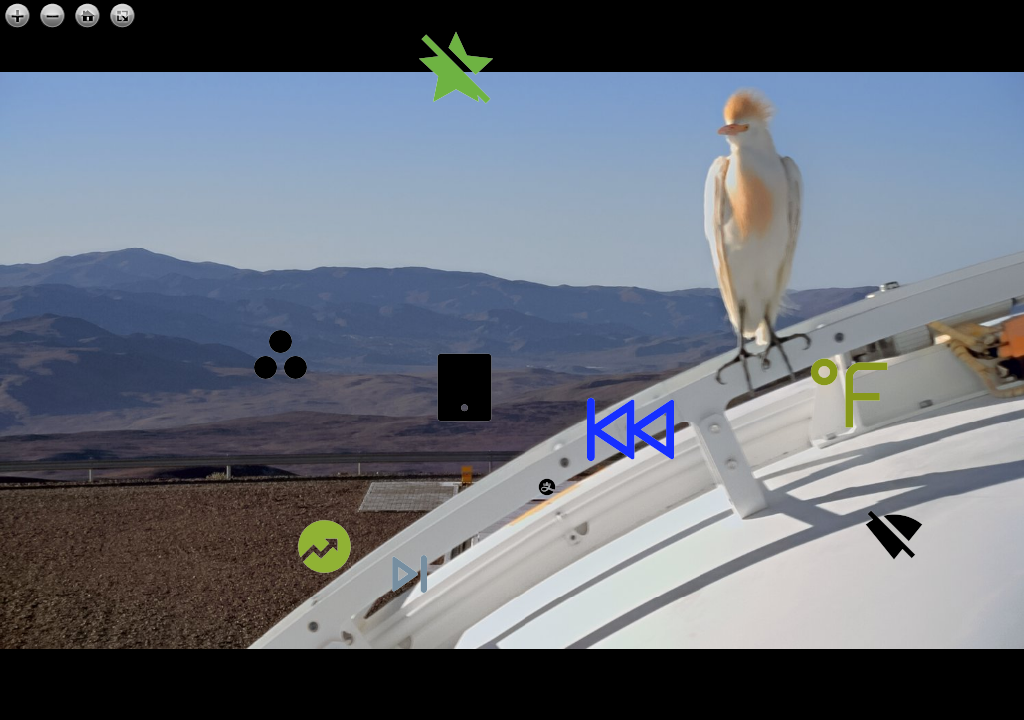 The width and height of the screenshot is (1024, 720). What do you see at coordinates (456, 69) in the screenshot?
I see `disable or turn off favorites` at bounding box center [456, 69].